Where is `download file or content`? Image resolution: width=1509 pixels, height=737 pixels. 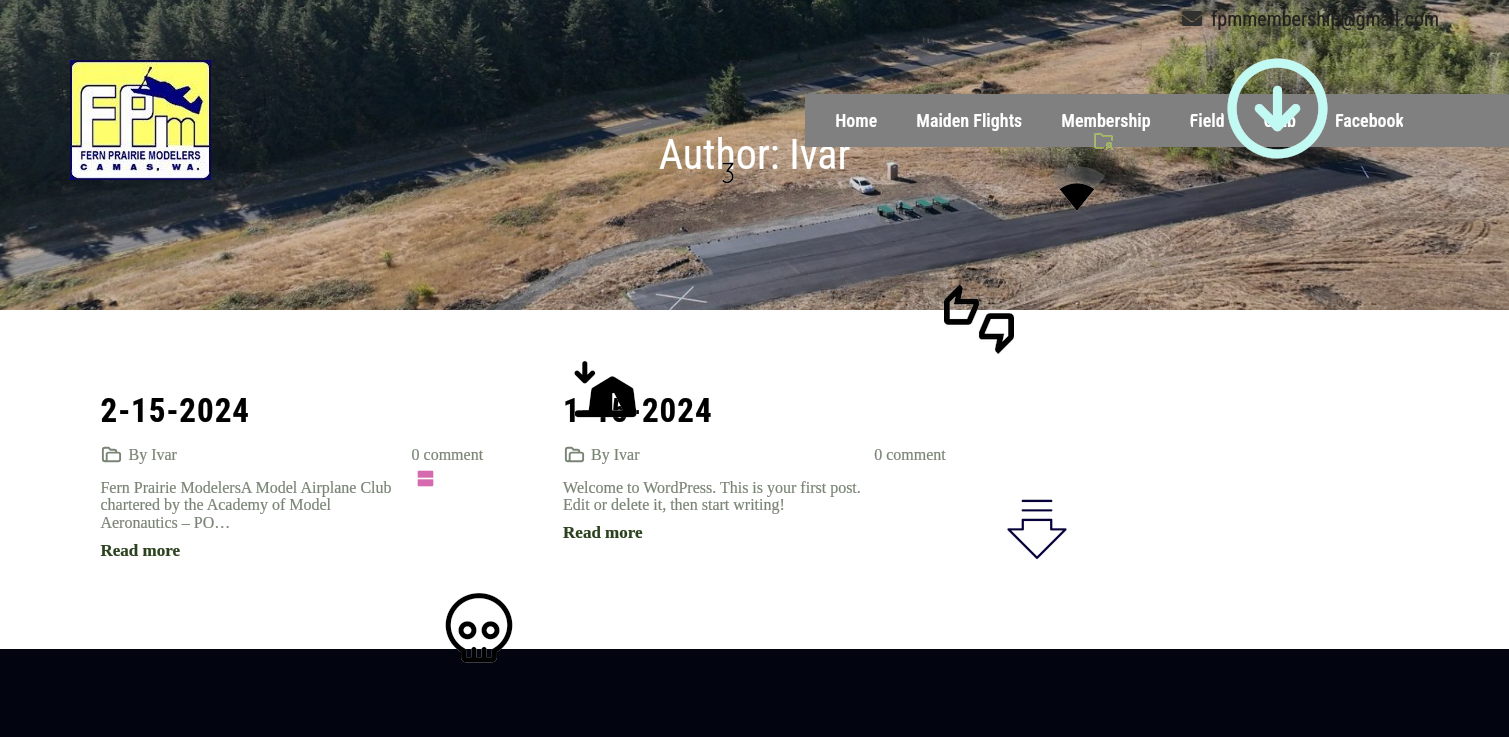 download file or content is located at coordinates (1037, 527).